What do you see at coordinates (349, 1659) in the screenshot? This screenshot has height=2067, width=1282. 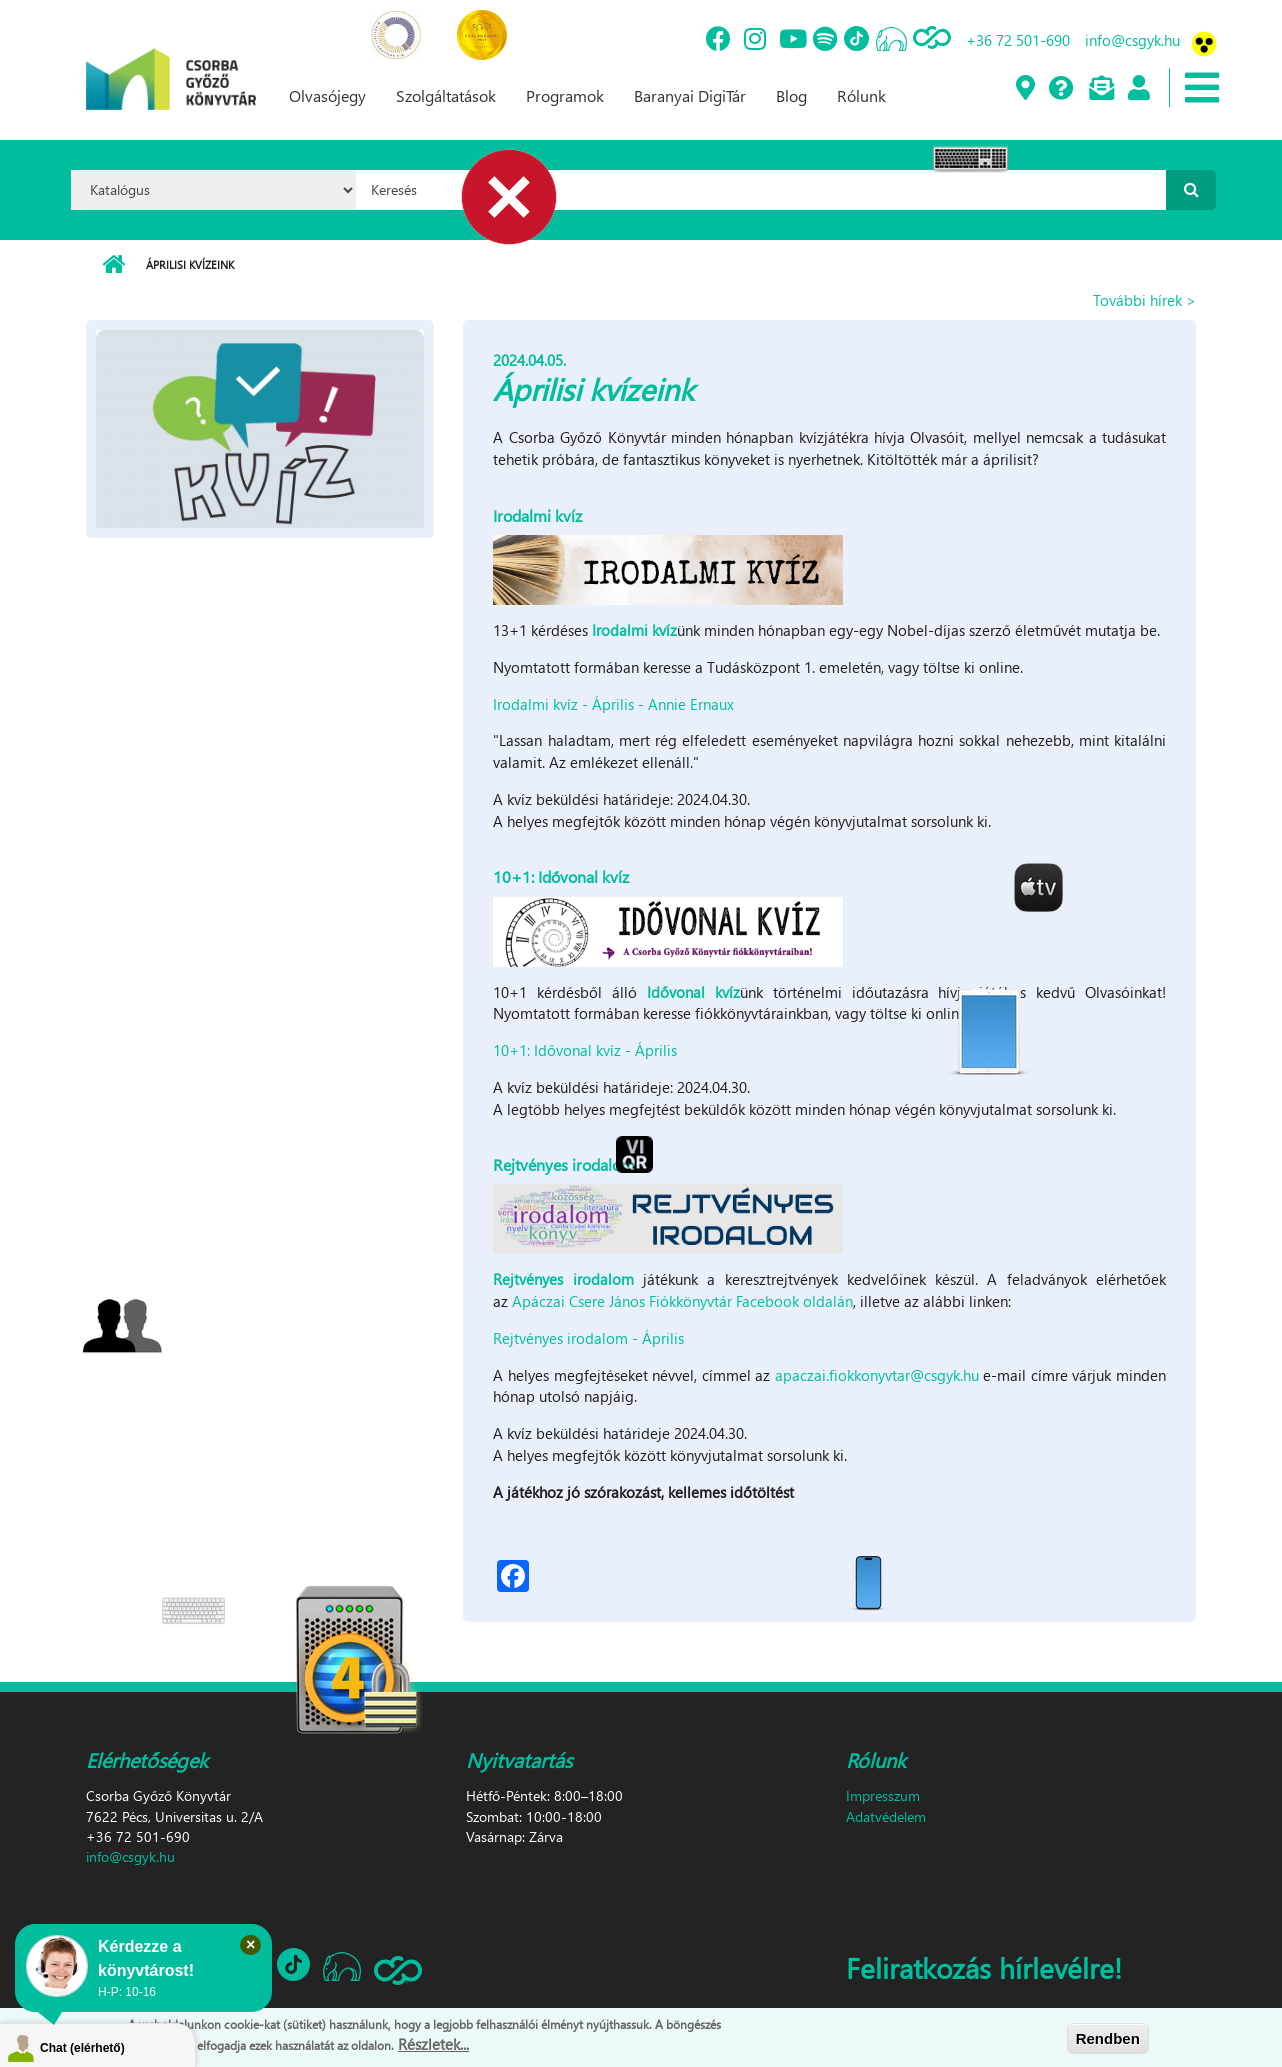 I see `locked RAID 4 storage array` at bounding box center [349, 1659].